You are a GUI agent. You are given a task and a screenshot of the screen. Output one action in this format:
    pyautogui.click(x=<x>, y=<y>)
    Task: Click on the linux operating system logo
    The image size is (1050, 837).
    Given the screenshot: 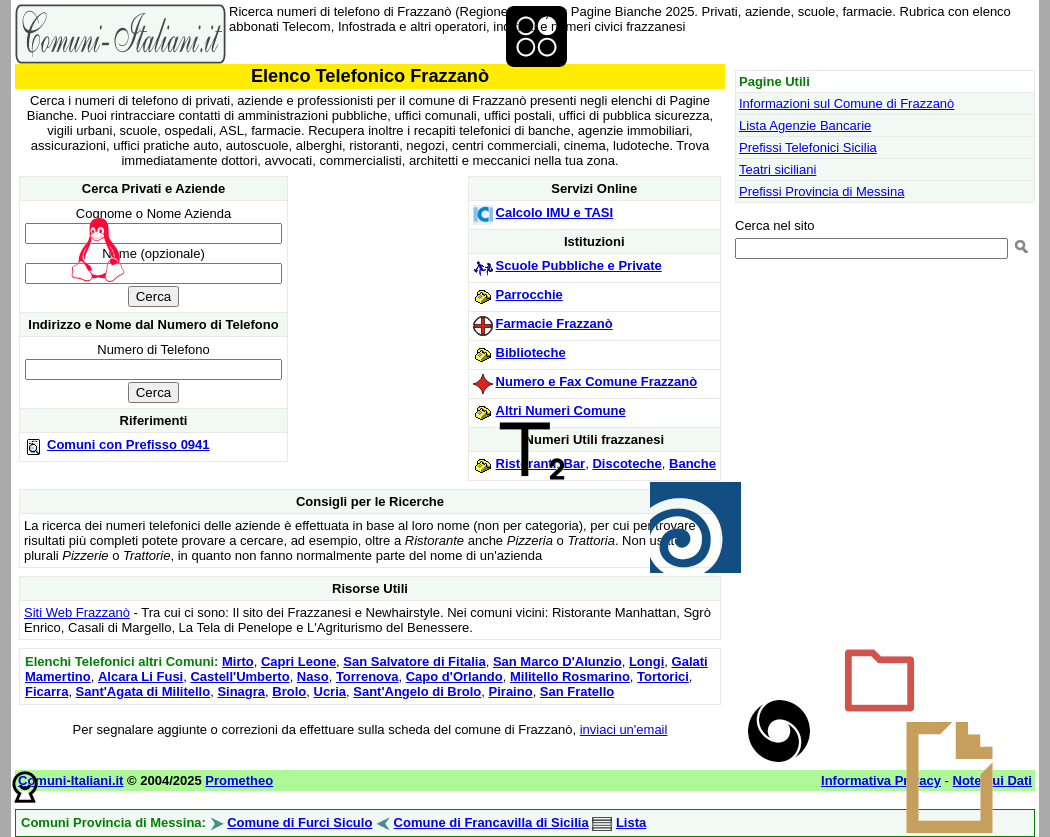 What is the action you would take?
    pyautogui.click(x=98, y=250)
    